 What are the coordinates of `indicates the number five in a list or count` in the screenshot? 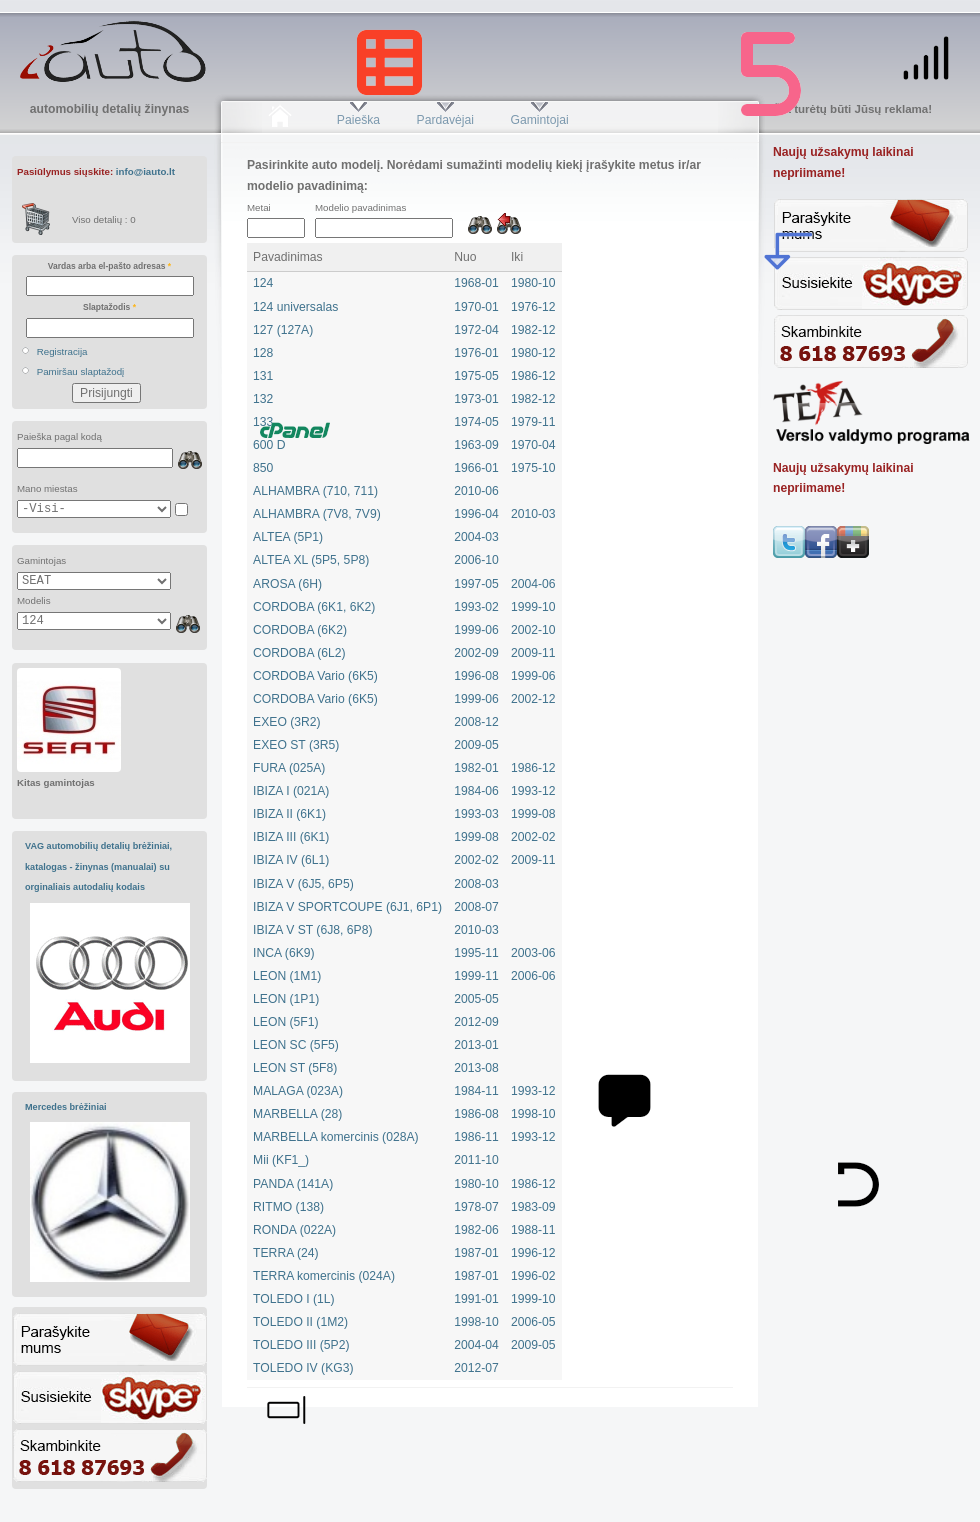 It's located at (771, 74).